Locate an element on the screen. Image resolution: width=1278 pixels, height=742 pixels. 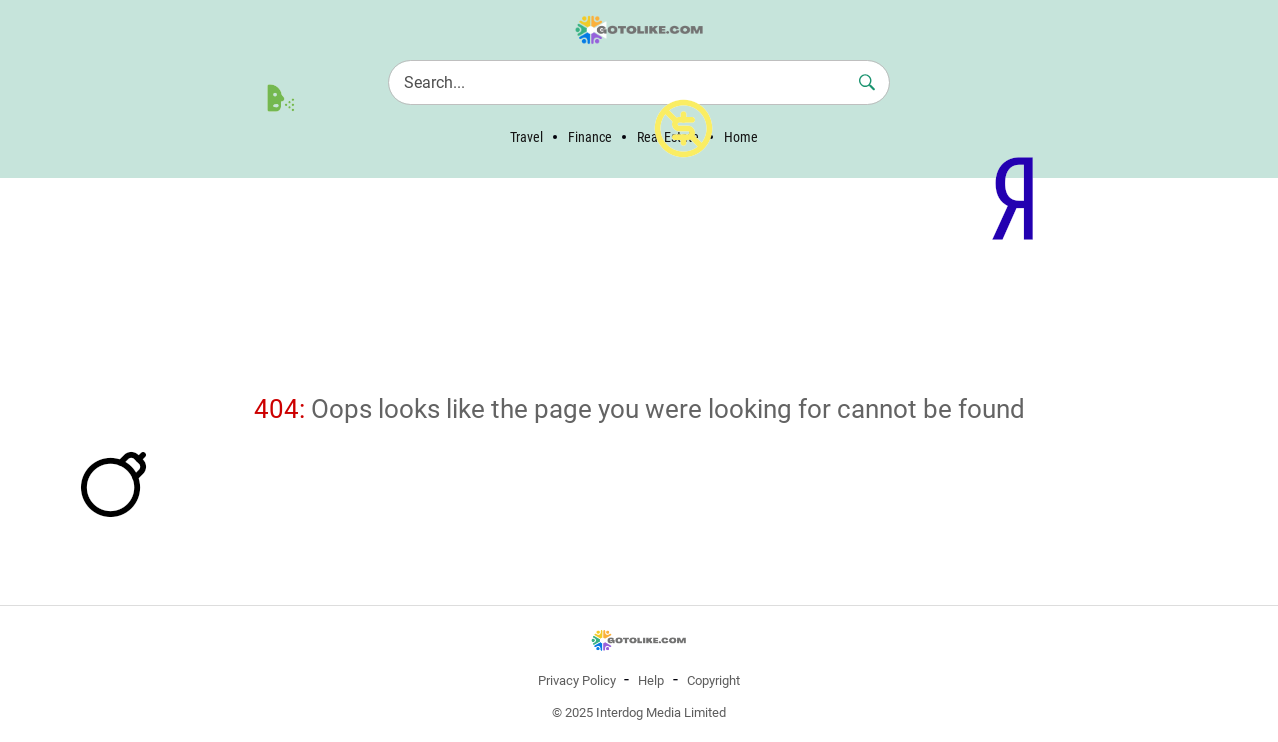
indicates non-commercial use license is located at coordinates (683, 128).